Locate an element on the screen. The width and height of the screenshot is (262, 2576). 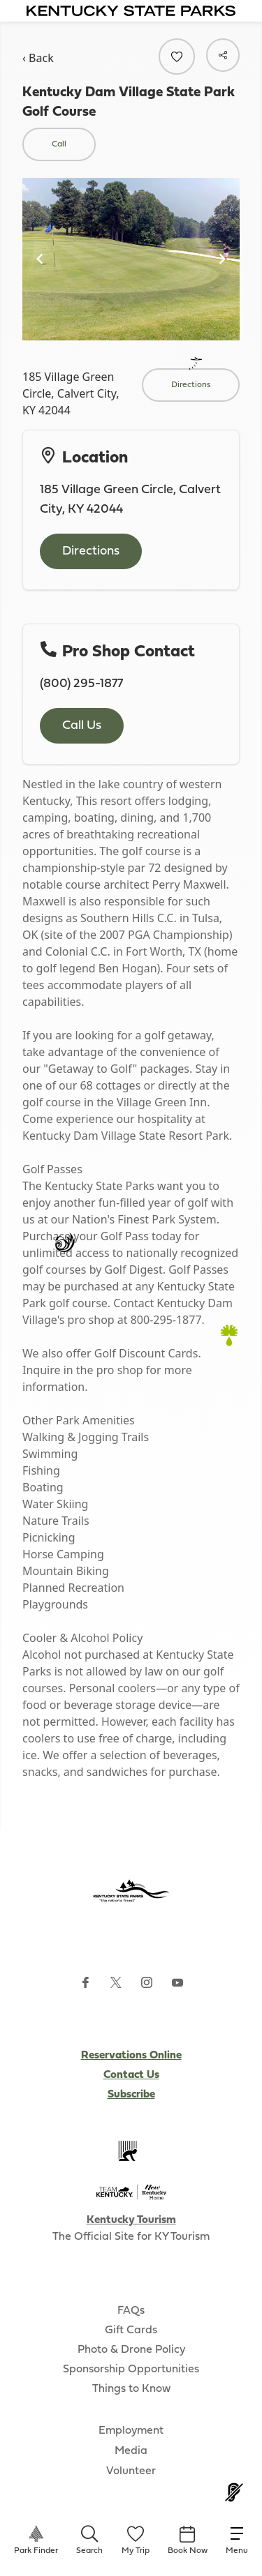
indicates mental fatigue or cognitive overload is located at coordinates (229, 1336).